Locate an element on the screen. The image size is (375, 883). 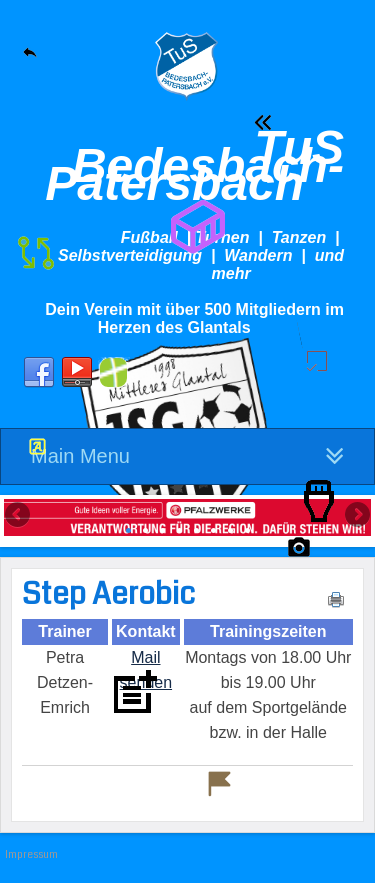
flag or bookmark an item is located at coordinates (219, 782).